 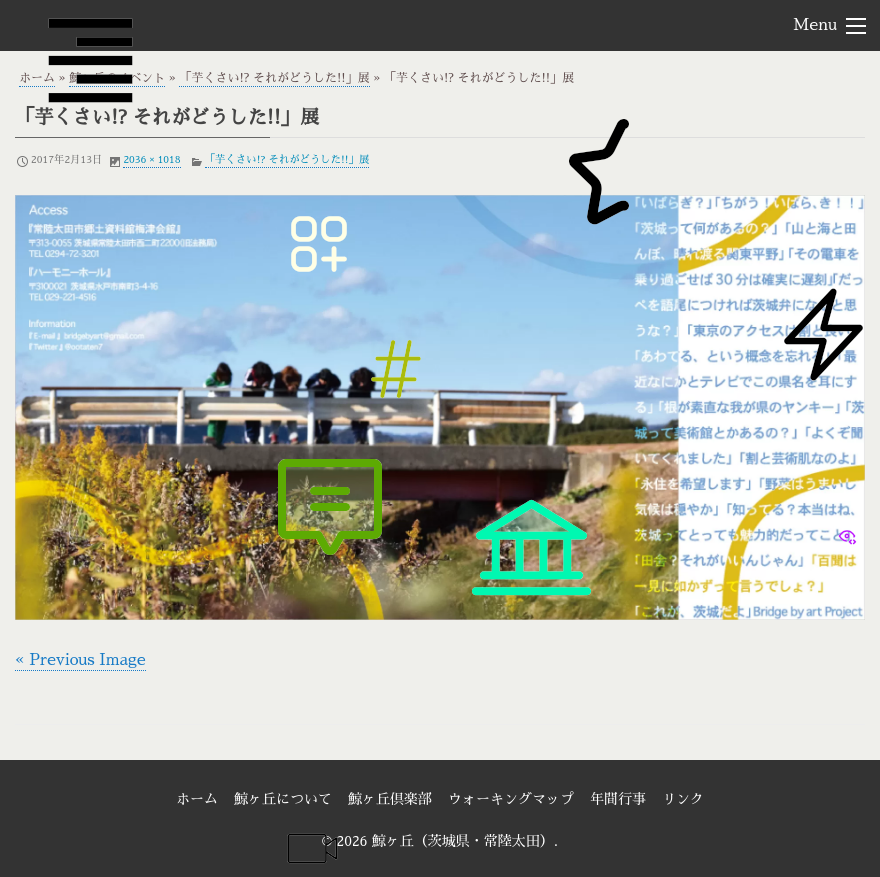 I want to click on access banking or financial services, so click(x=531, y=551).